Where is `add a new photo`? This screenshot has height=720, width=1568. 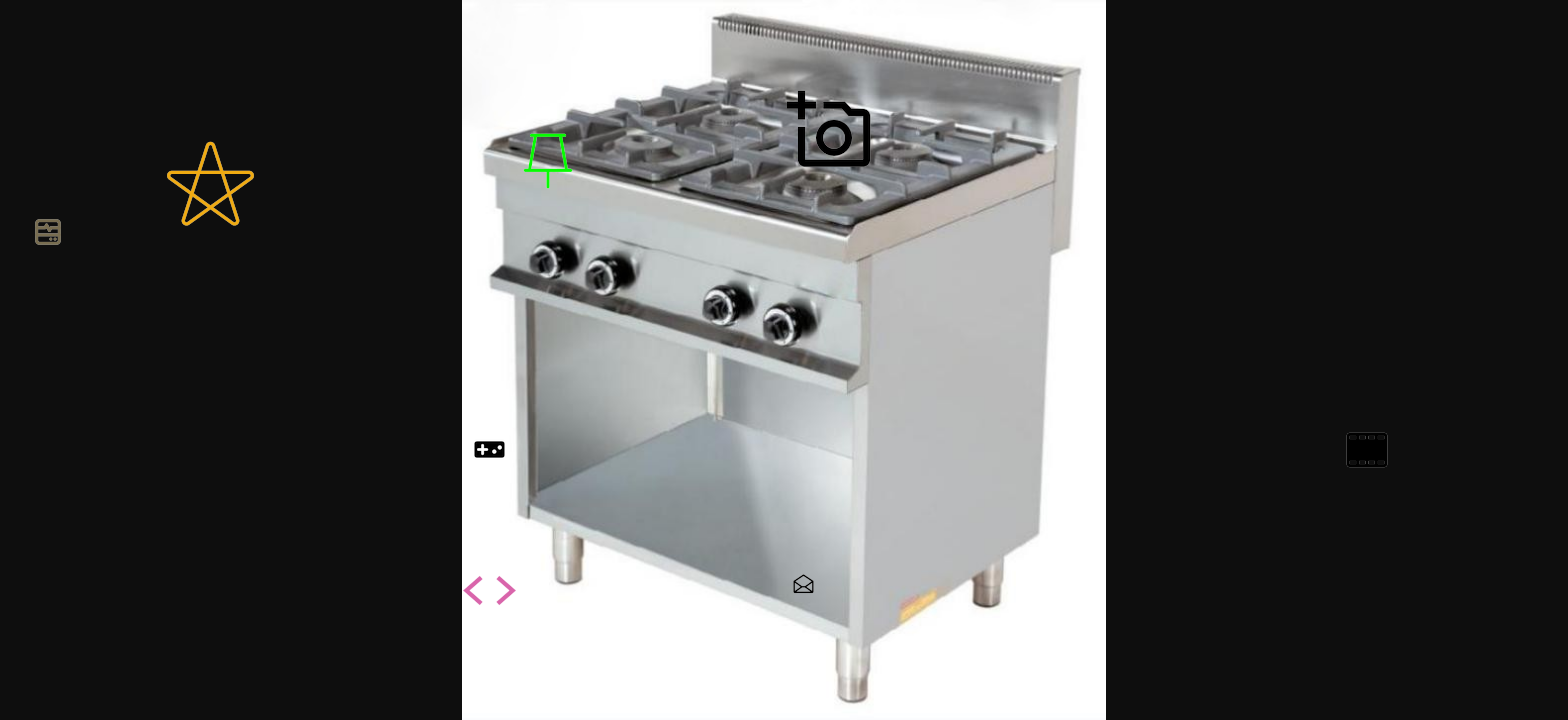 add a new photo is located at coordinates (830, 130).